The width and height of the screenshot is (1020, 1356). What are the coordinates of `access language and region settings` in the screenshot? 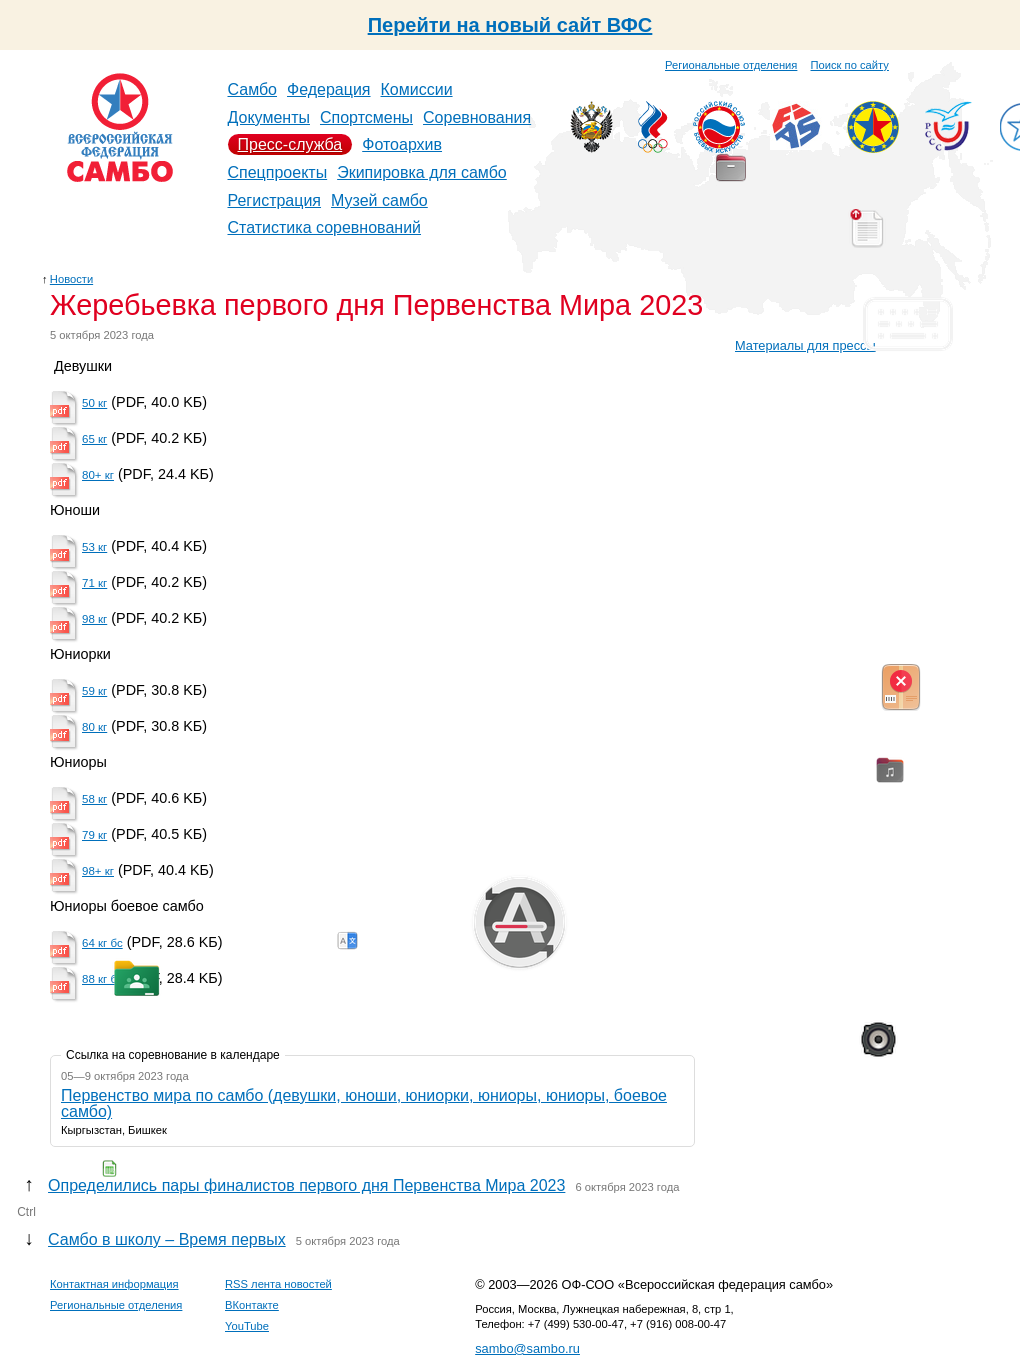 It's located at (347, 940).